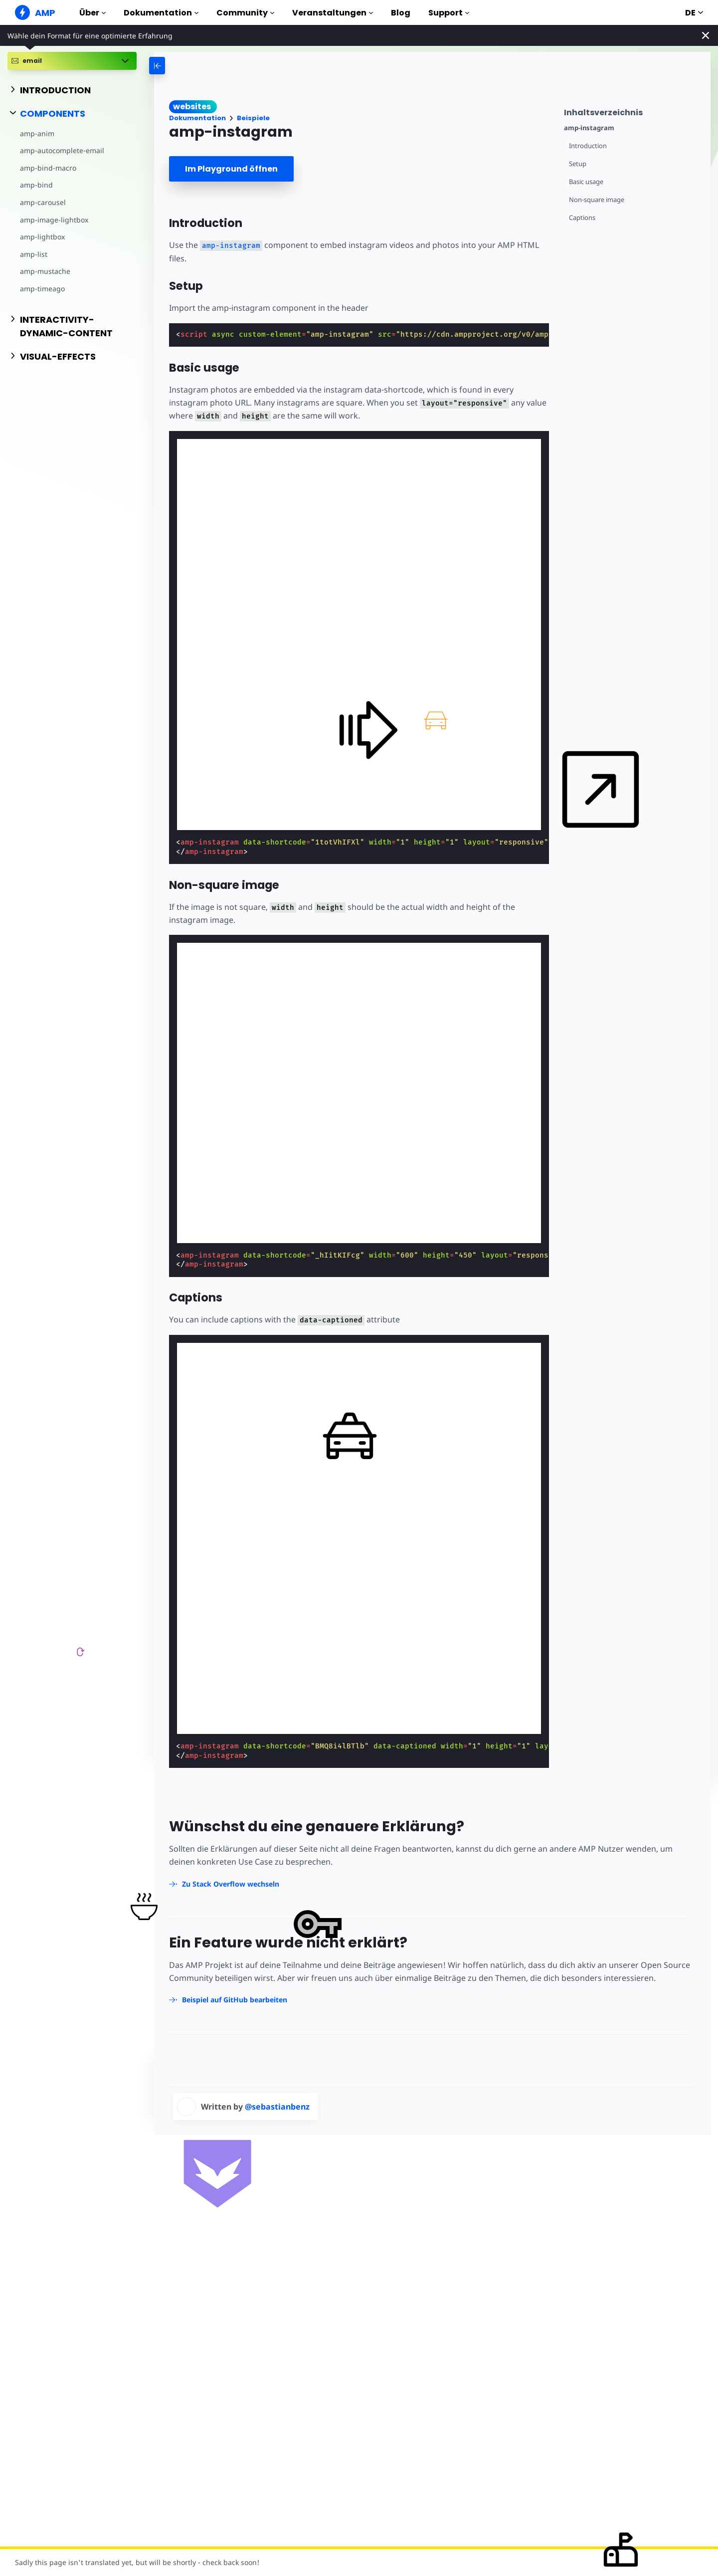 Image resolution: width=718 pixels, height=2576 pixels. What do you see at coordinates (621, 2550) in the screenshot?
I see `access your mailbox or inbox` at bounding box center [621, 2550].